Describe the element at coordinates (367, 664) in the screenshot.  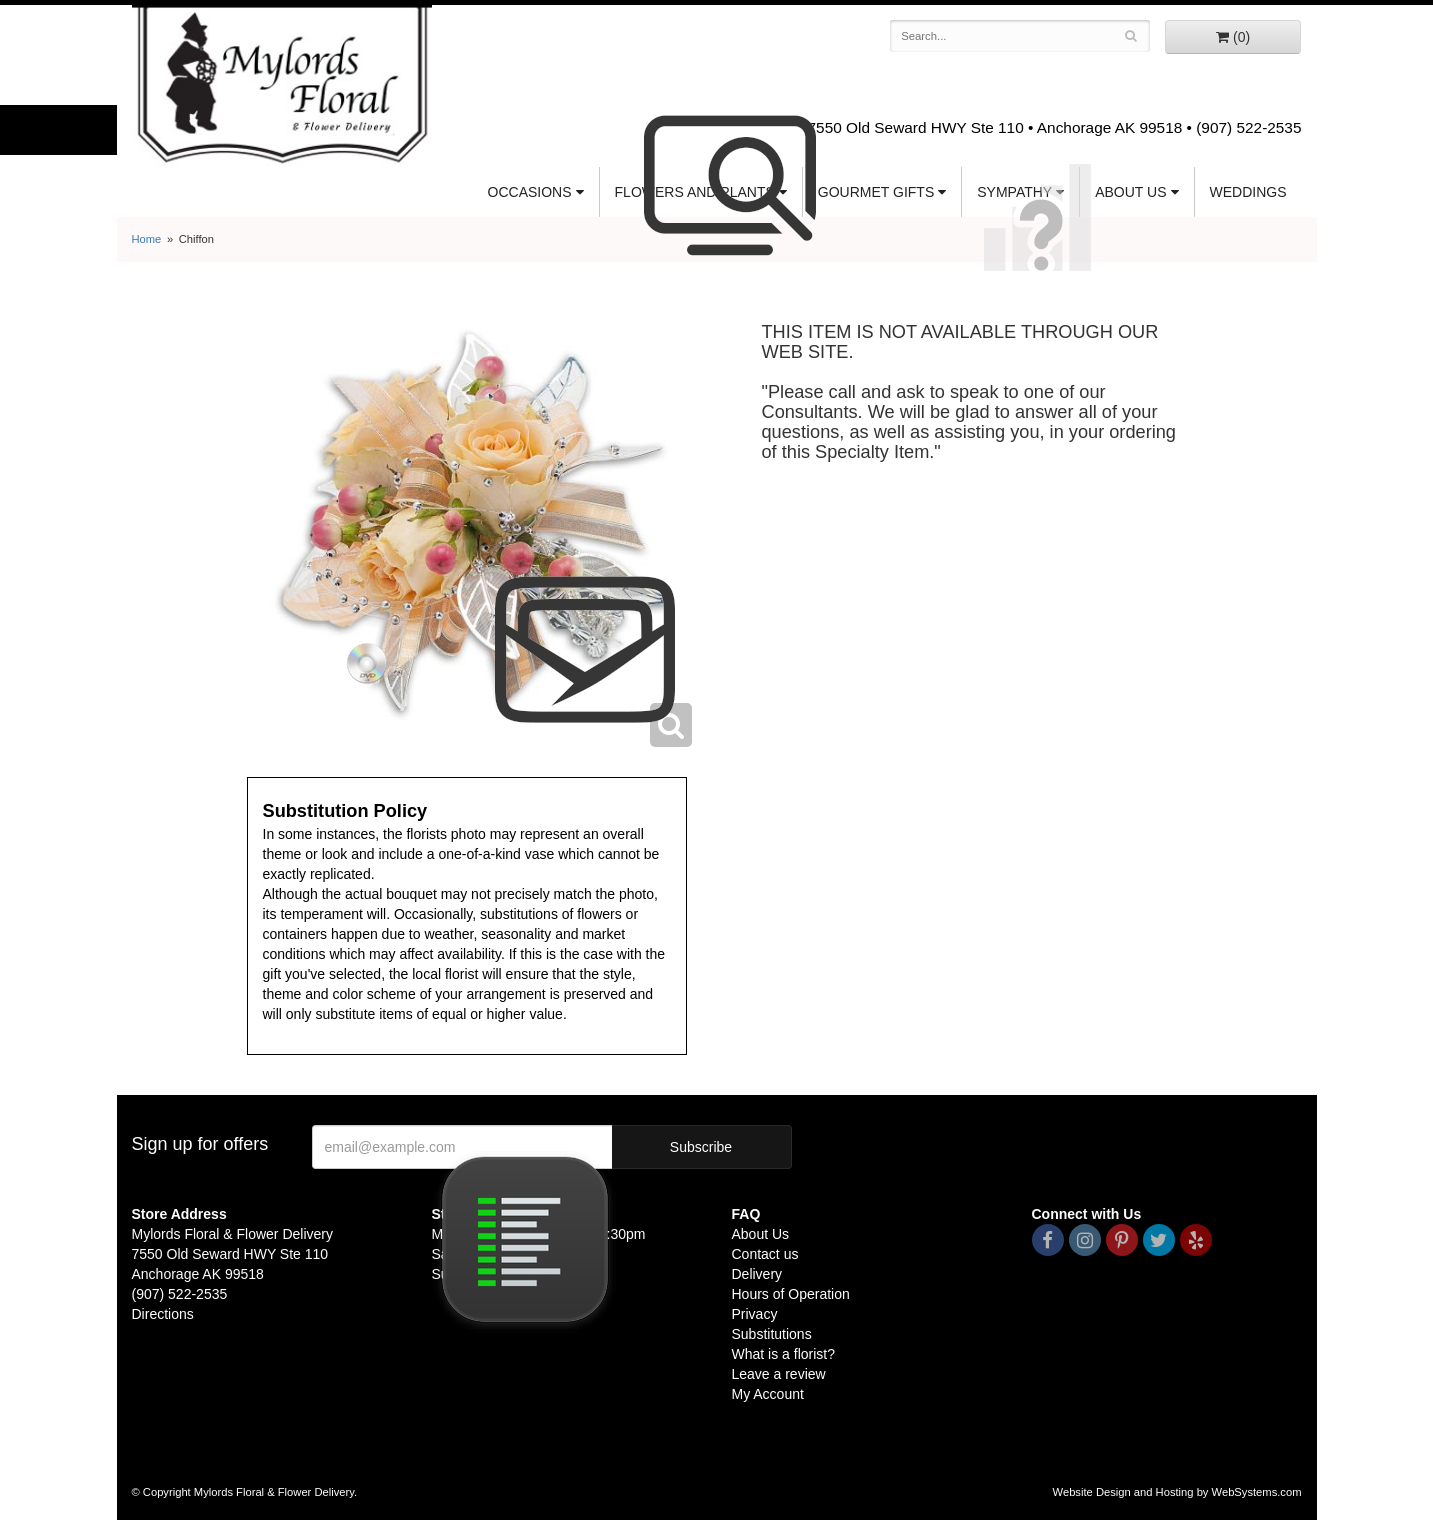
I see `DVD+R disc media type indicator` at that location.